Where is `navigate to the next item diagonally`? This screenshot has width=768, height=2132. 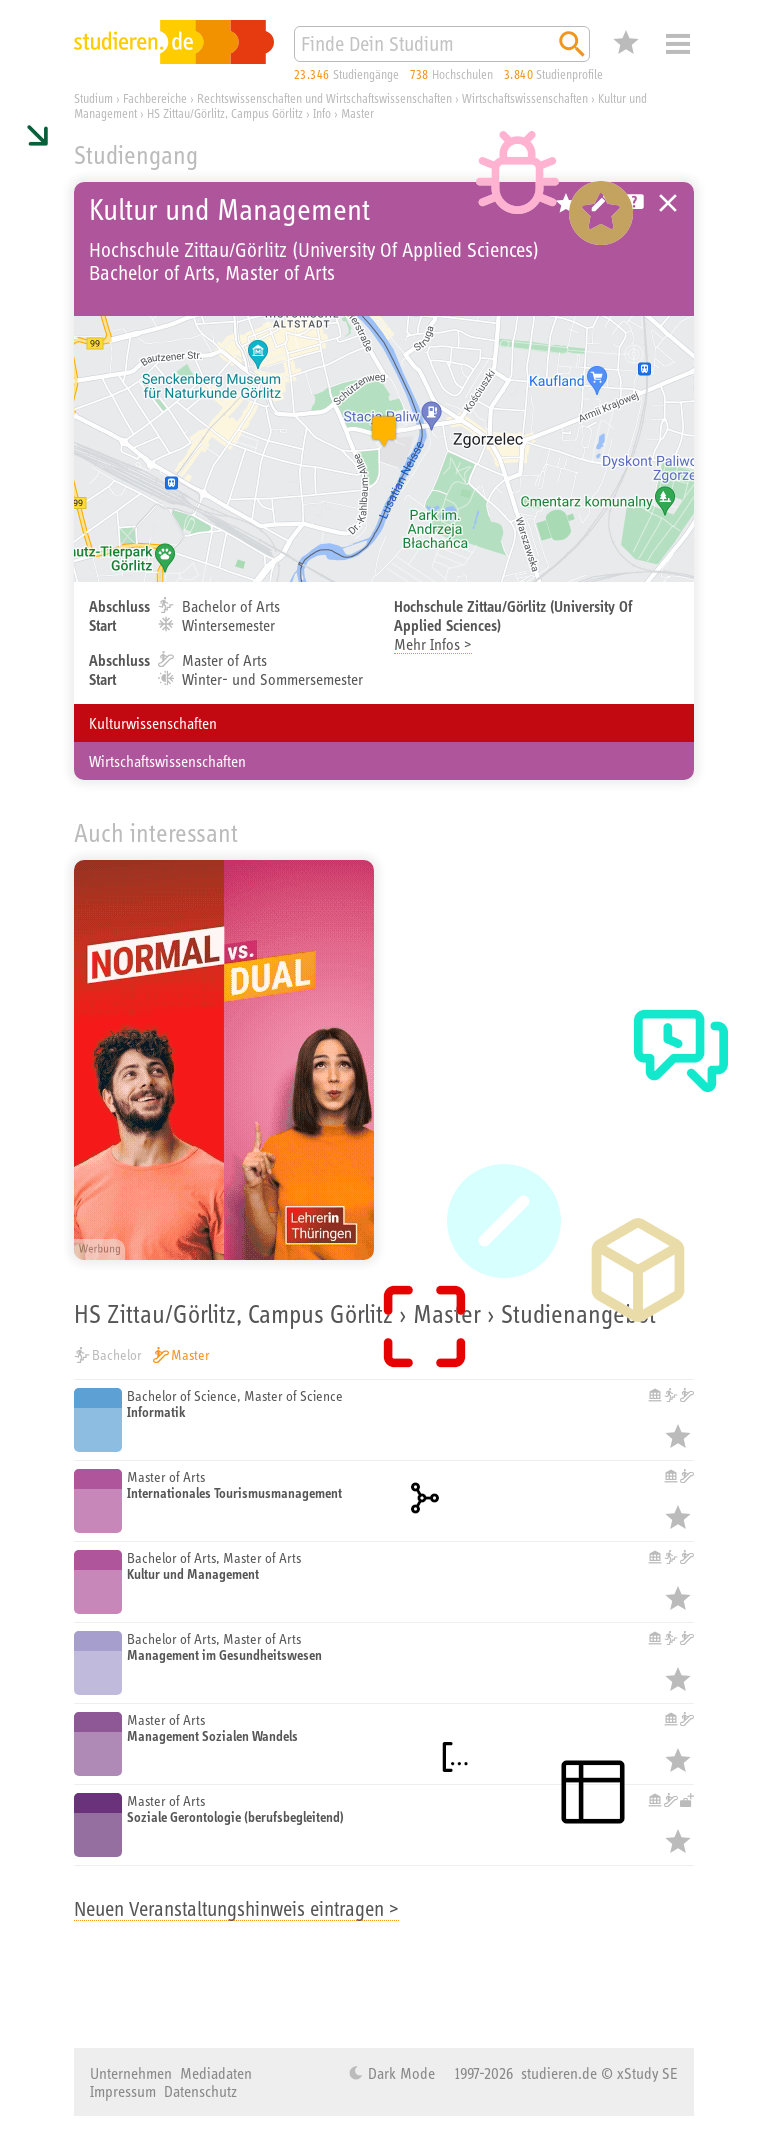
navigate to the next item diagonally is located at coordinates (37, 135).